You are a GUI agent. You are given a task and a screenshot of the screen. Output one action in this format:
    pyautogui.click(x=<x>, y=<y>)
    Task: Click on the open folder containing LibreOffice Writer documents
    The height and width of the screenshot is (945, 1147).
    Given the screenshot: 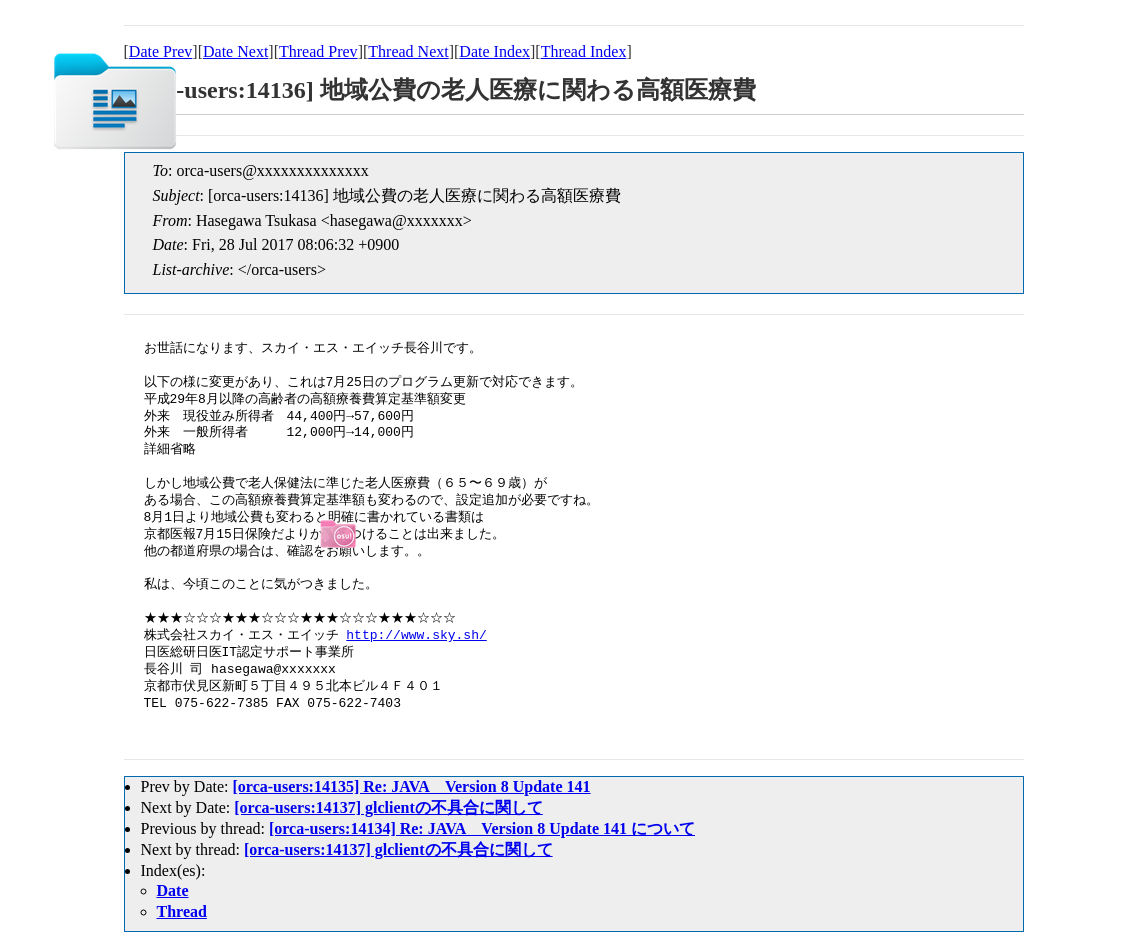 What is the action you would take?
    pyautogui.click(x=114, y=104)
    